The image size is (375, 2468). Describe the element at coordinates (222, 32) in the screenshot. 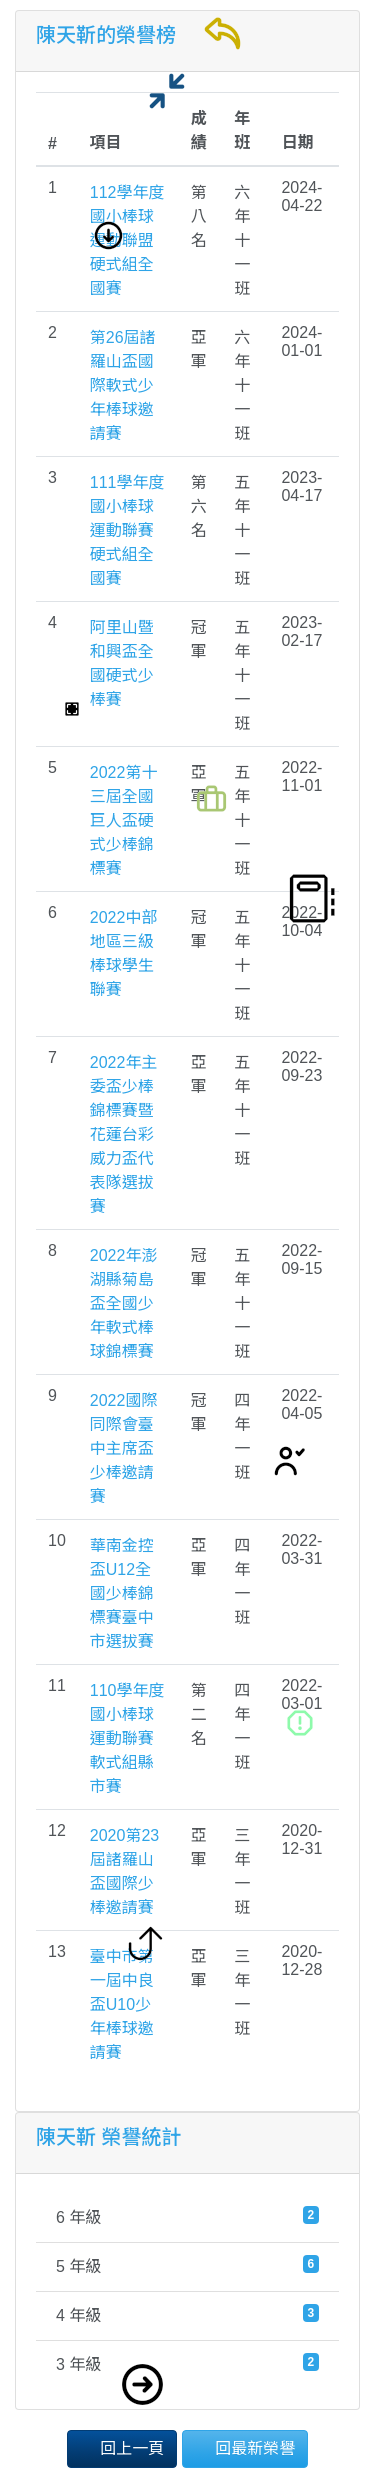

I see `undo the last action` at that location.